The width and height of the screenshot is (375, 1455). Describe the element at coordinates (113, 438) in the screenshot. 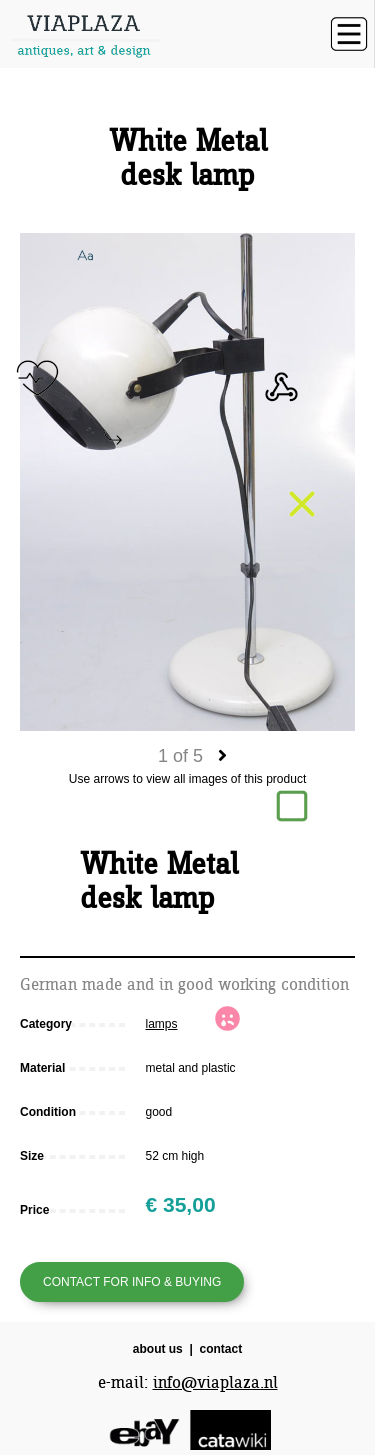

I see `reply to a message` at that location.